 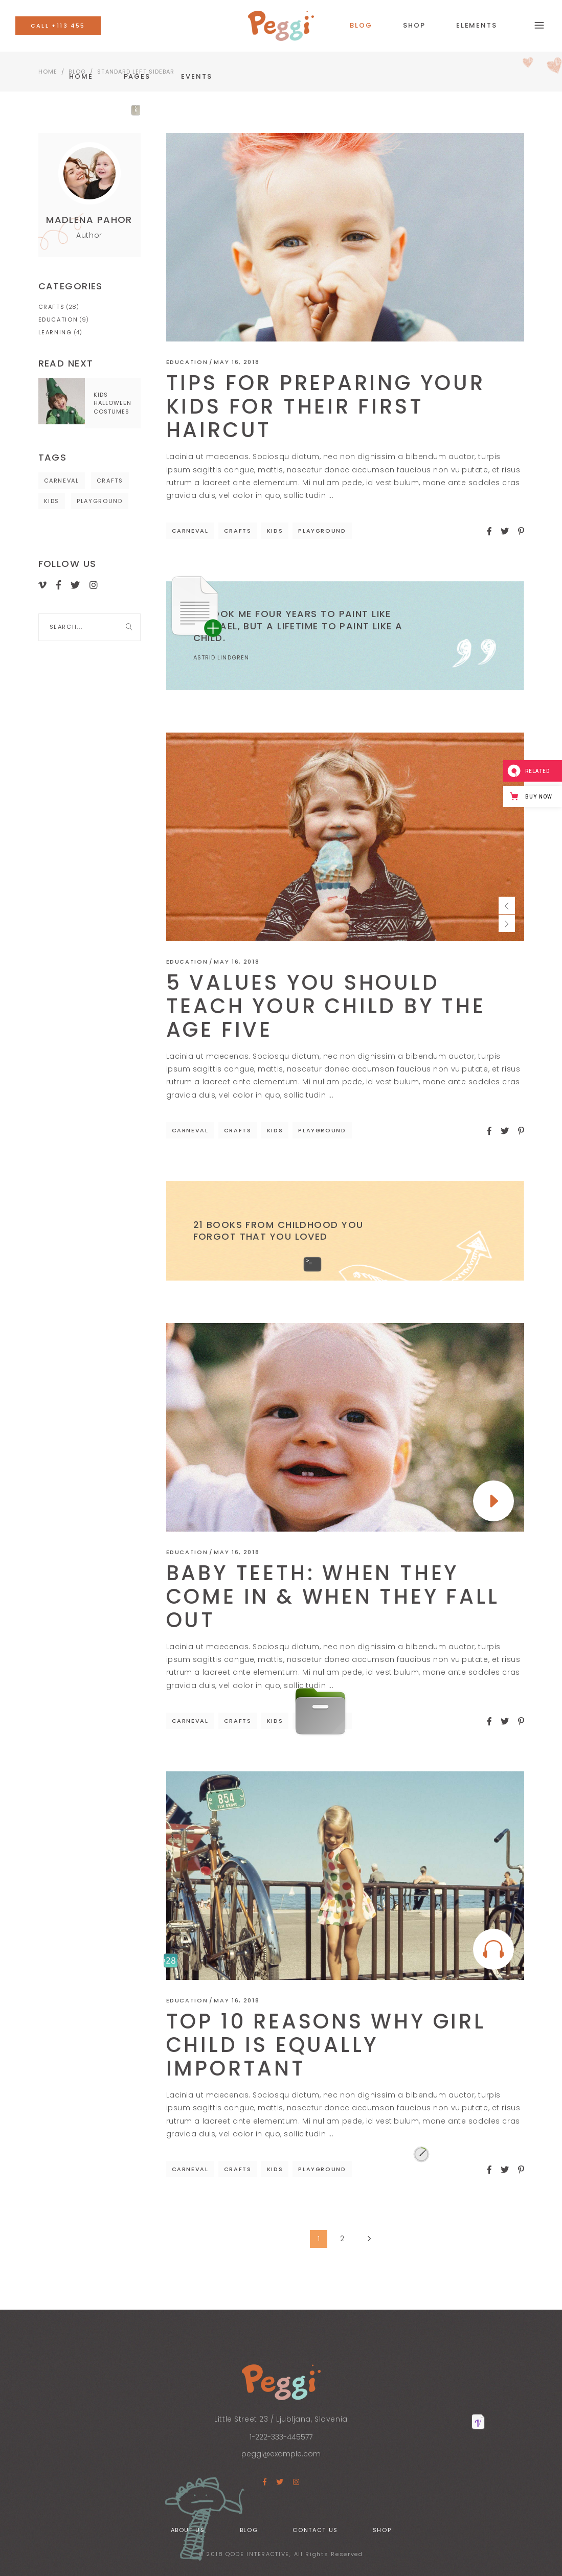 I want to click on open the terminal application, so click(x=312, y=1264).